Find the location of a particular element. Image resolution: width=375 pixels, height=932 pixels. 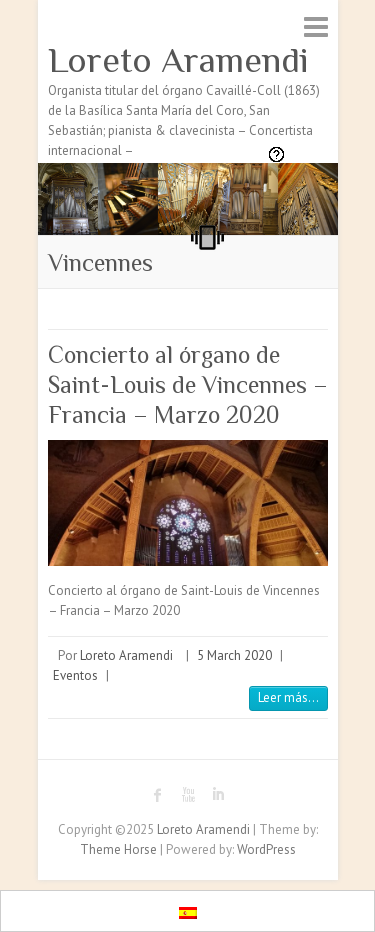

enable vibration mode on device is located at coordinates (207, 237).